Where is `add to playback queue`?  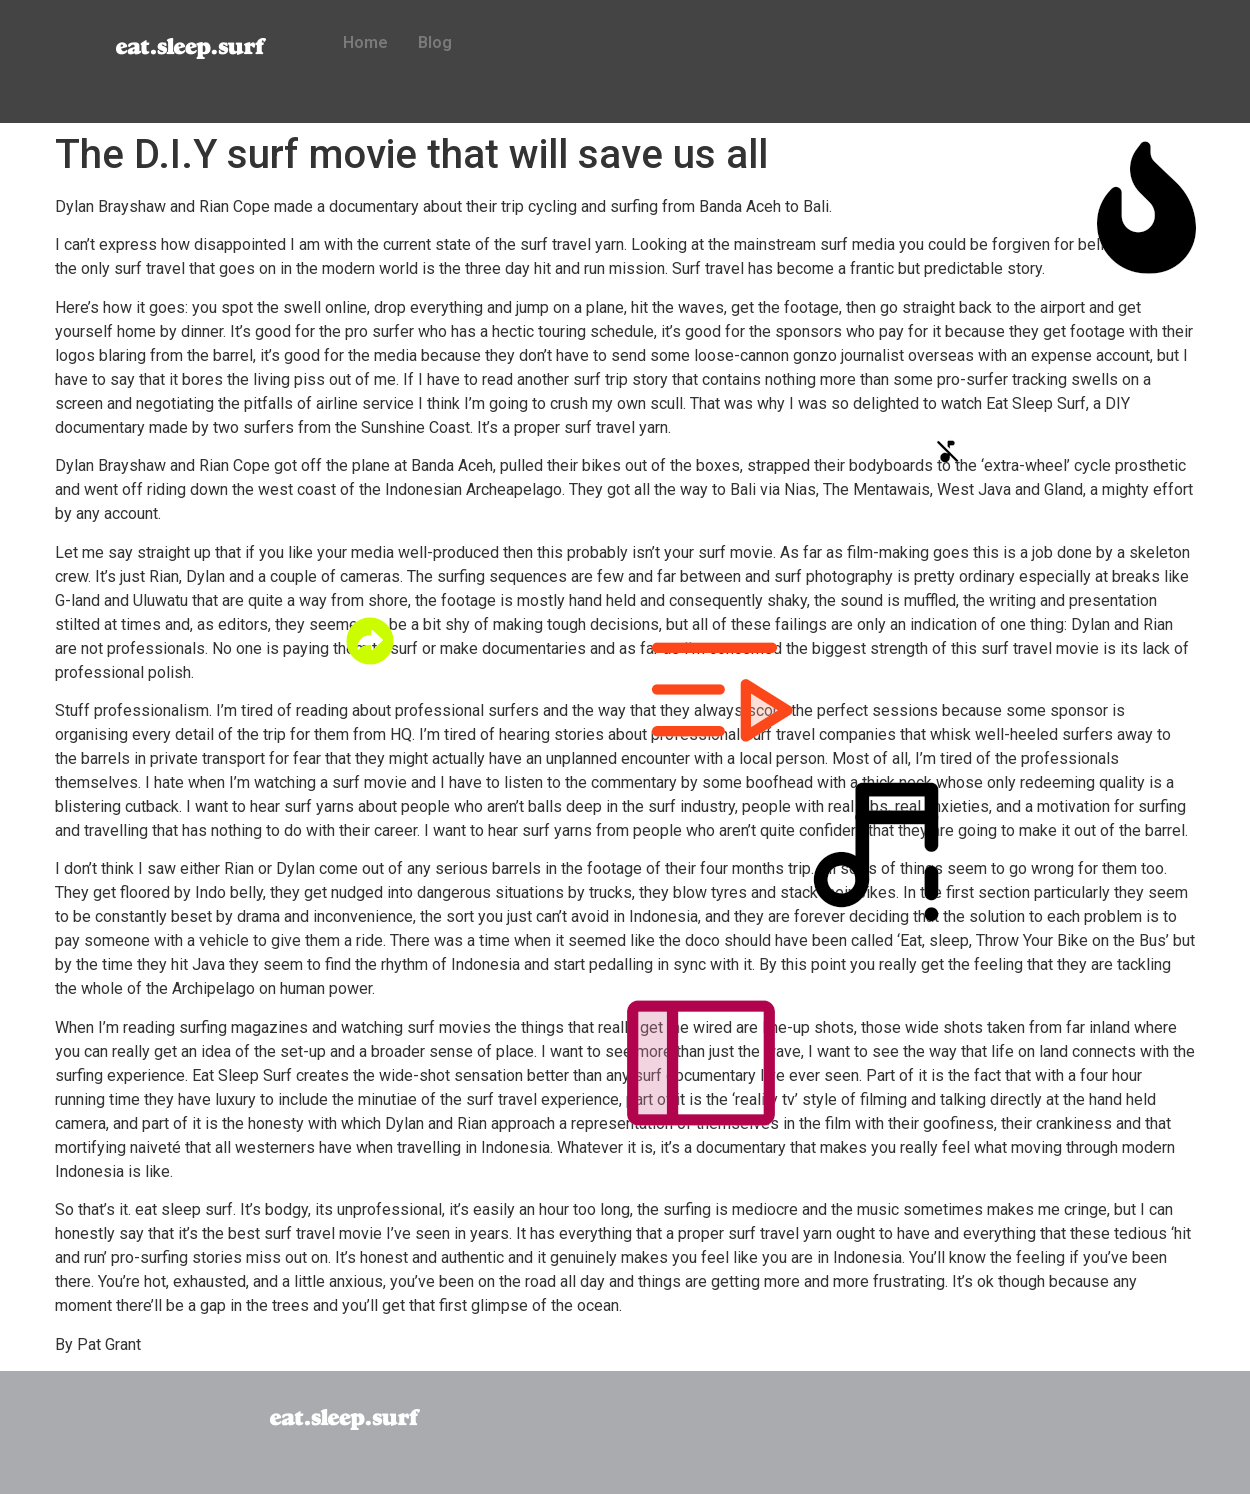
add to playback queue is located at coordinates (714, 689).